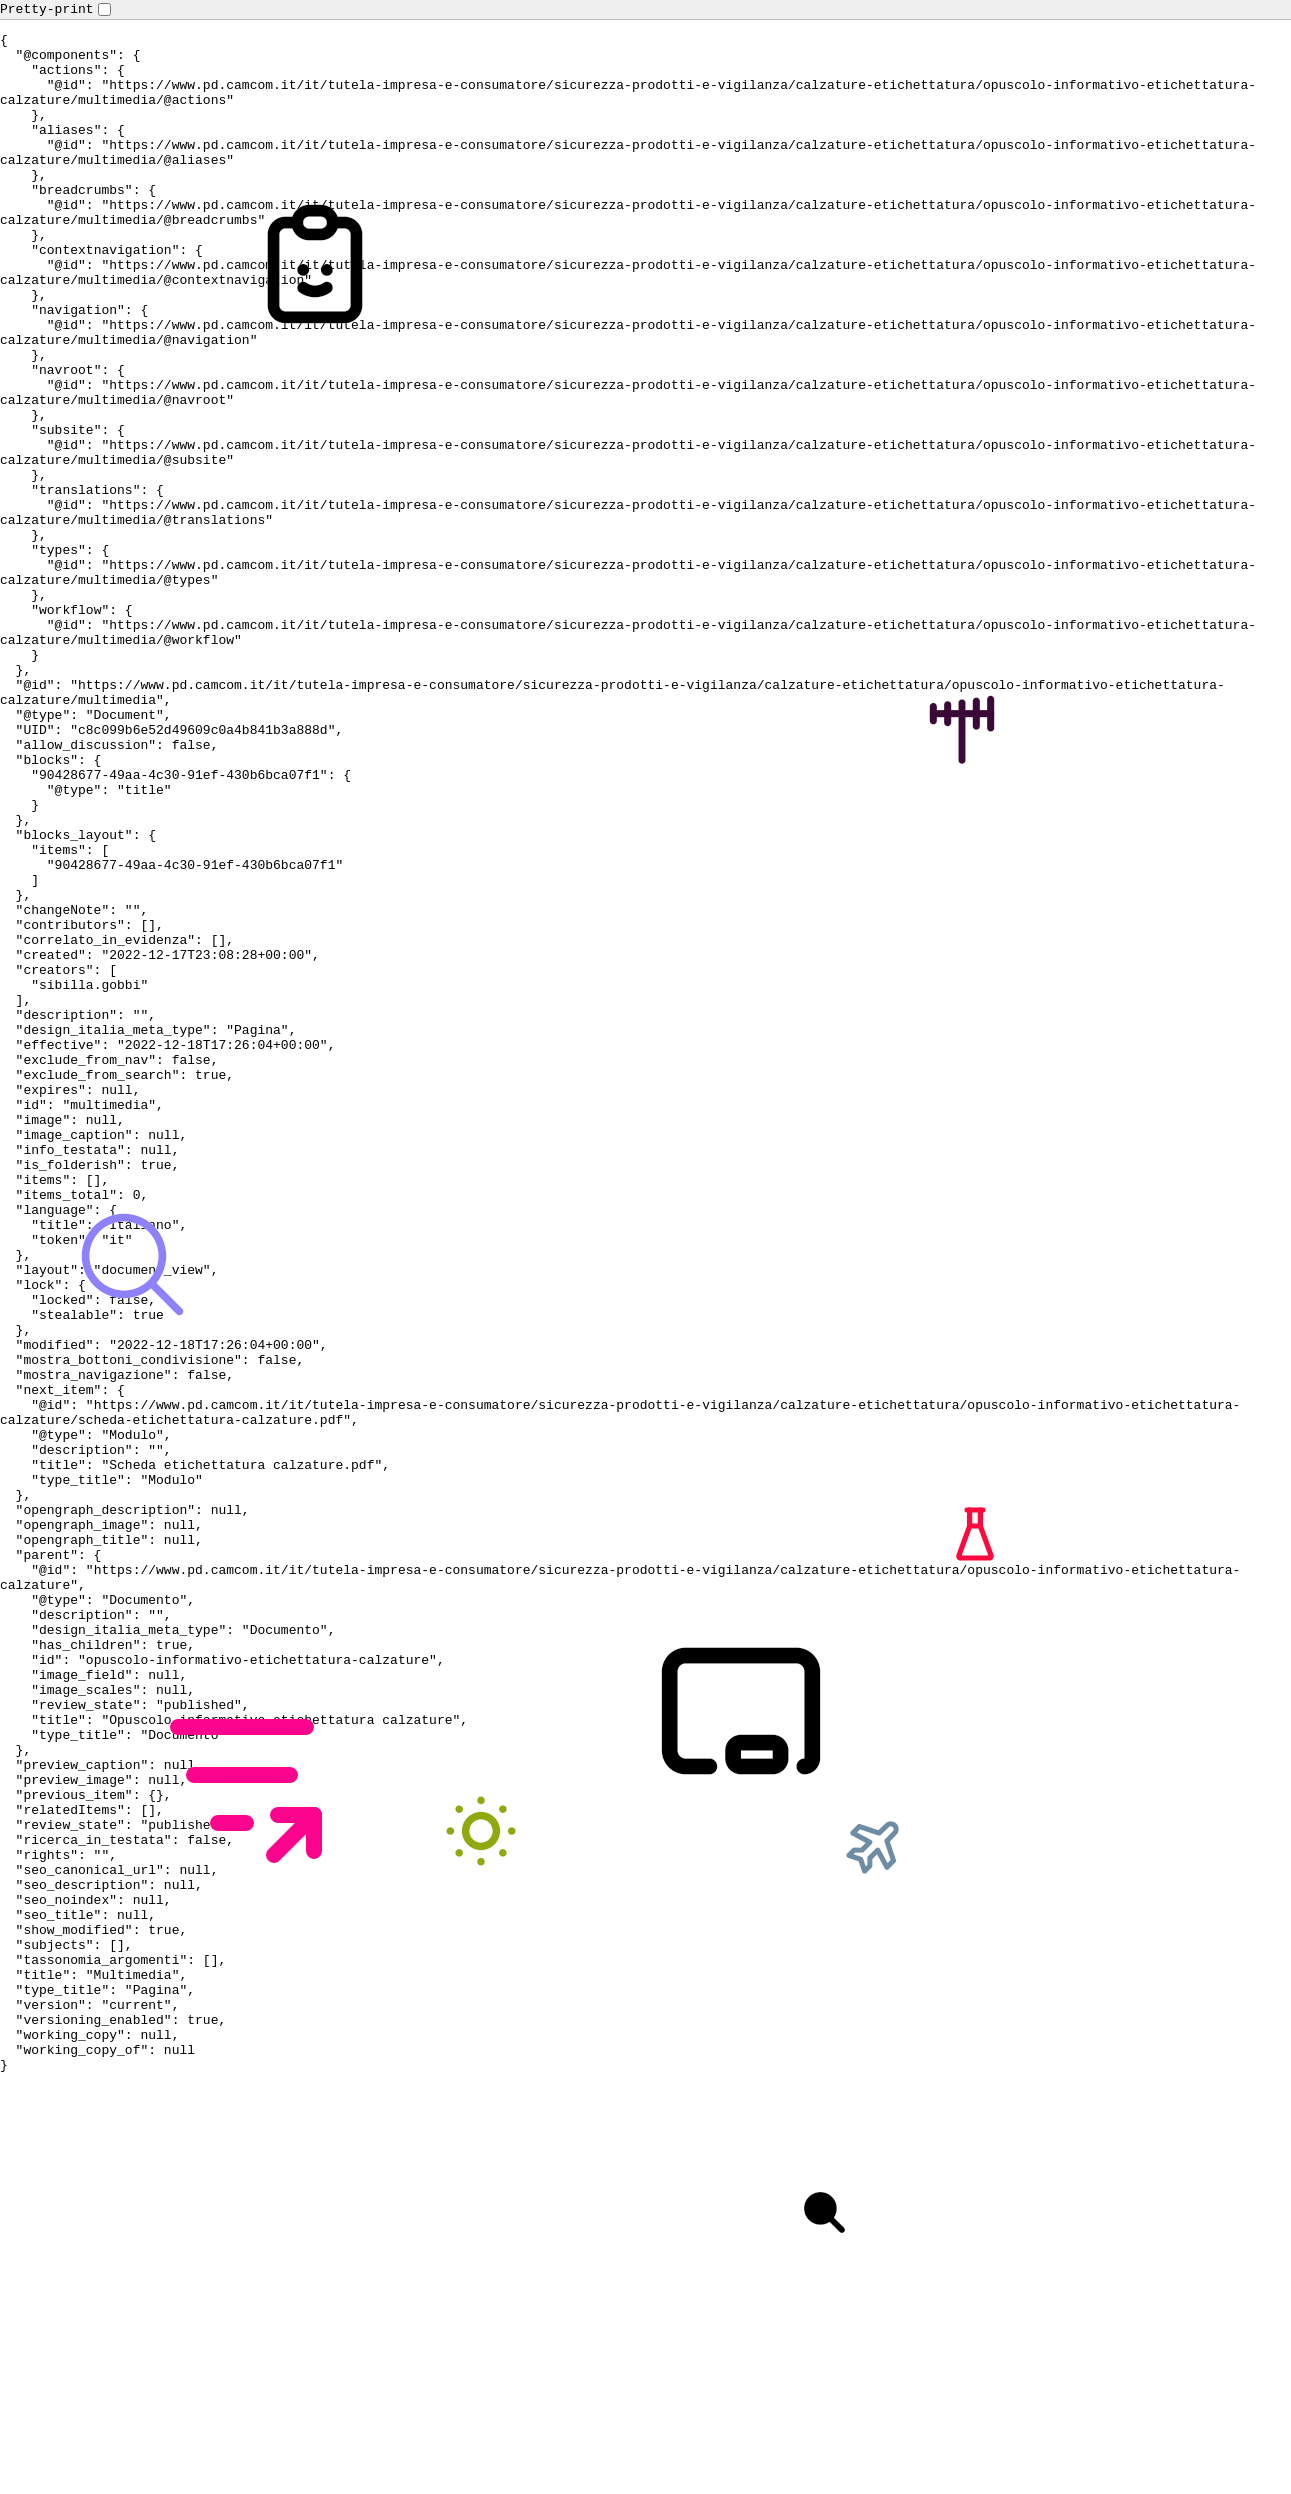  What do you see at coordinates (242, 1775) in the screenshot?
I see `share current filter settings` at bounding box center [242, 1775].